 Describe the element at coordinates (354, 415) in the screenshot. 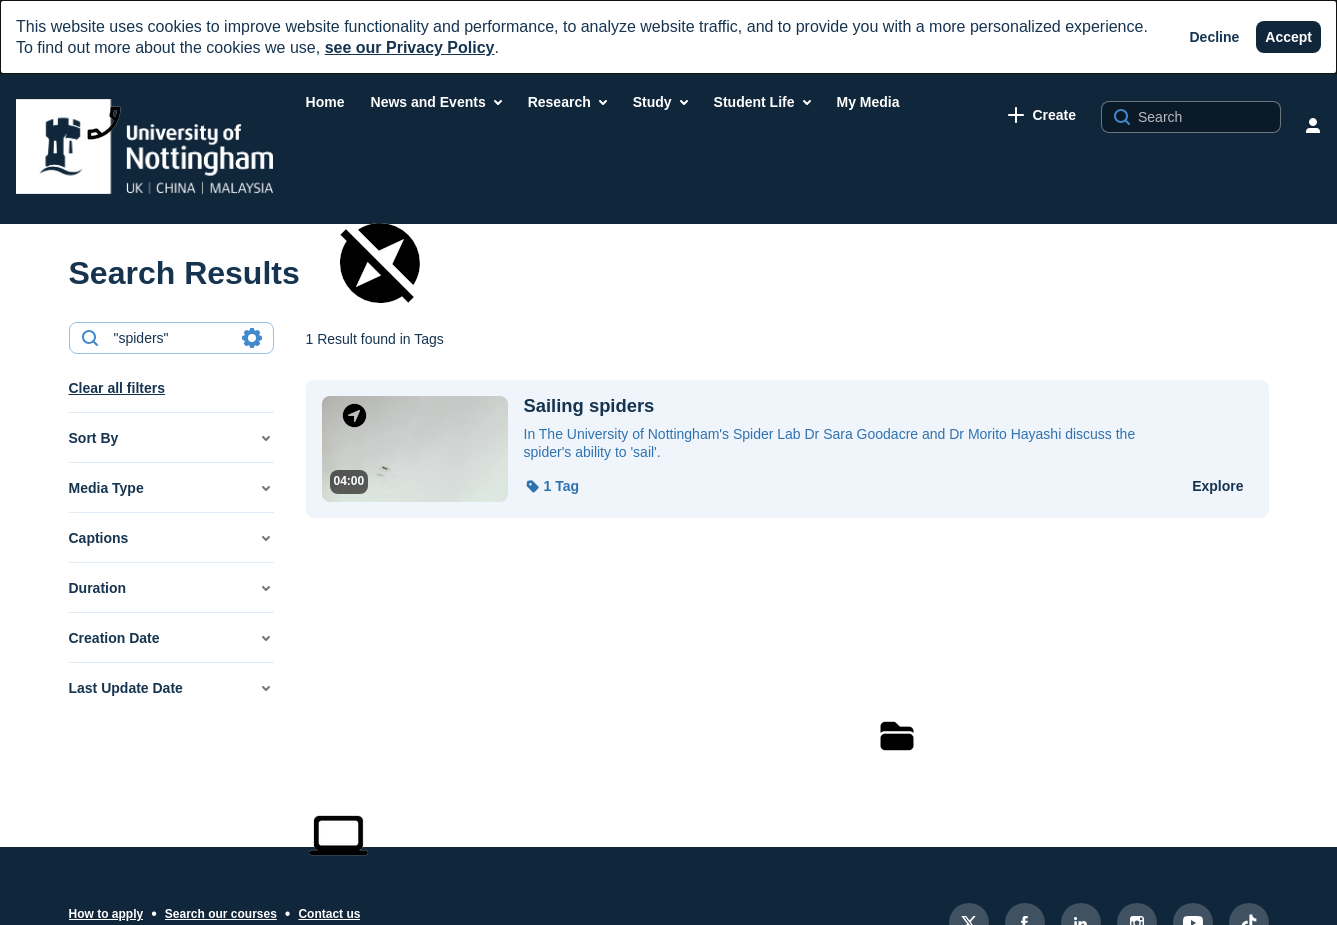

I see `tap to navigate to current location` at that location.